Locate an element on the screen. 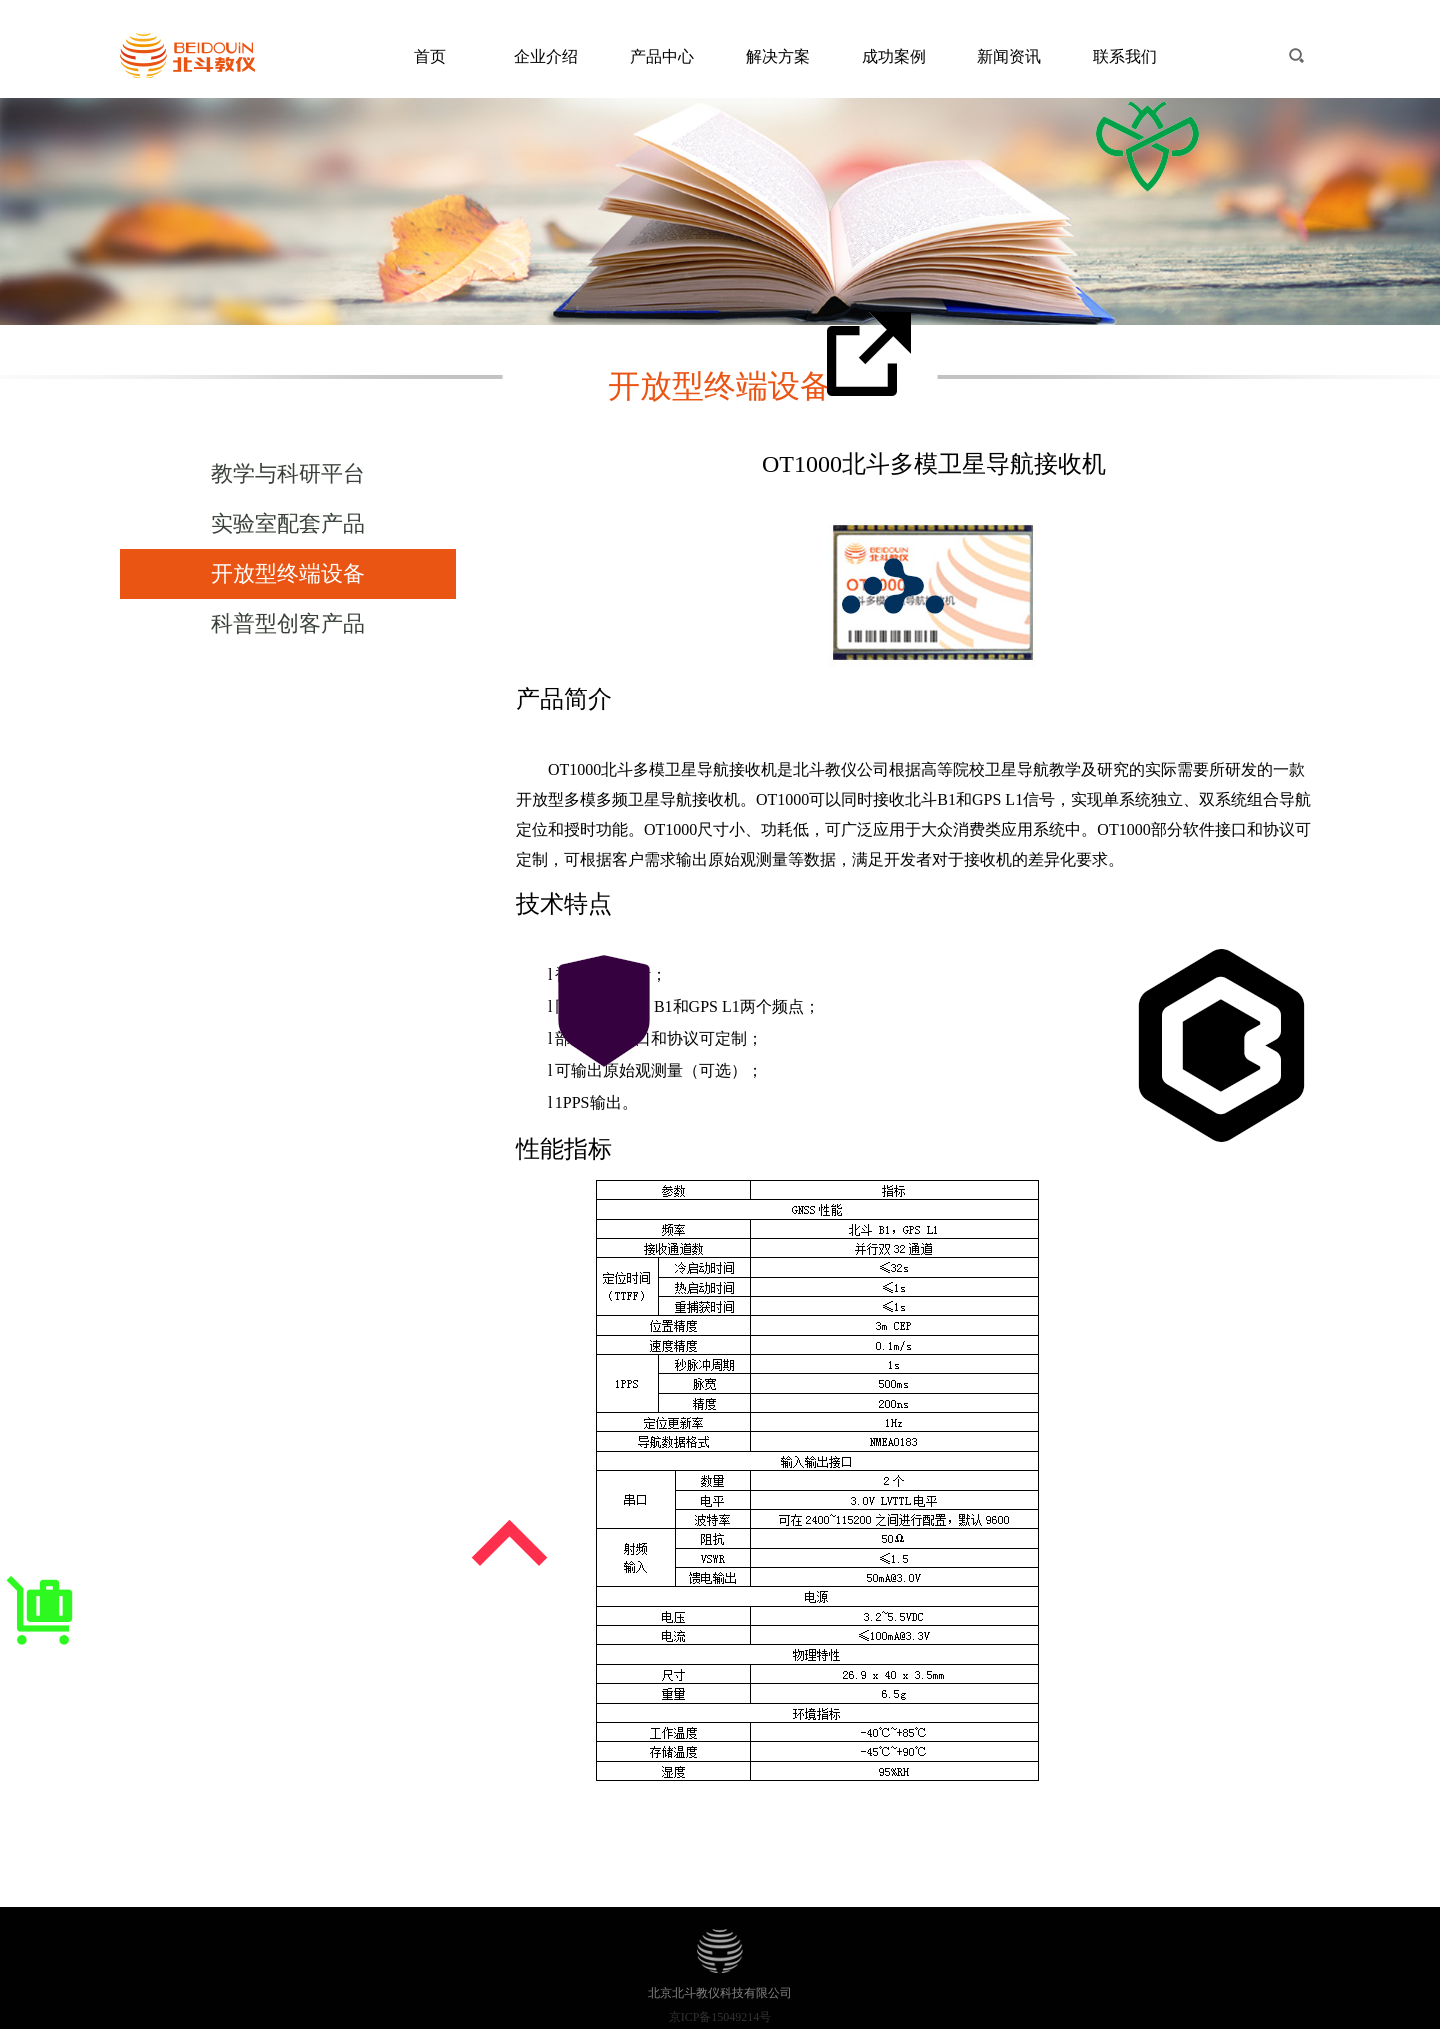 This screenshot has width=1440, height=2029. indicates secure or protected status is located at coordinates (604, 1011).